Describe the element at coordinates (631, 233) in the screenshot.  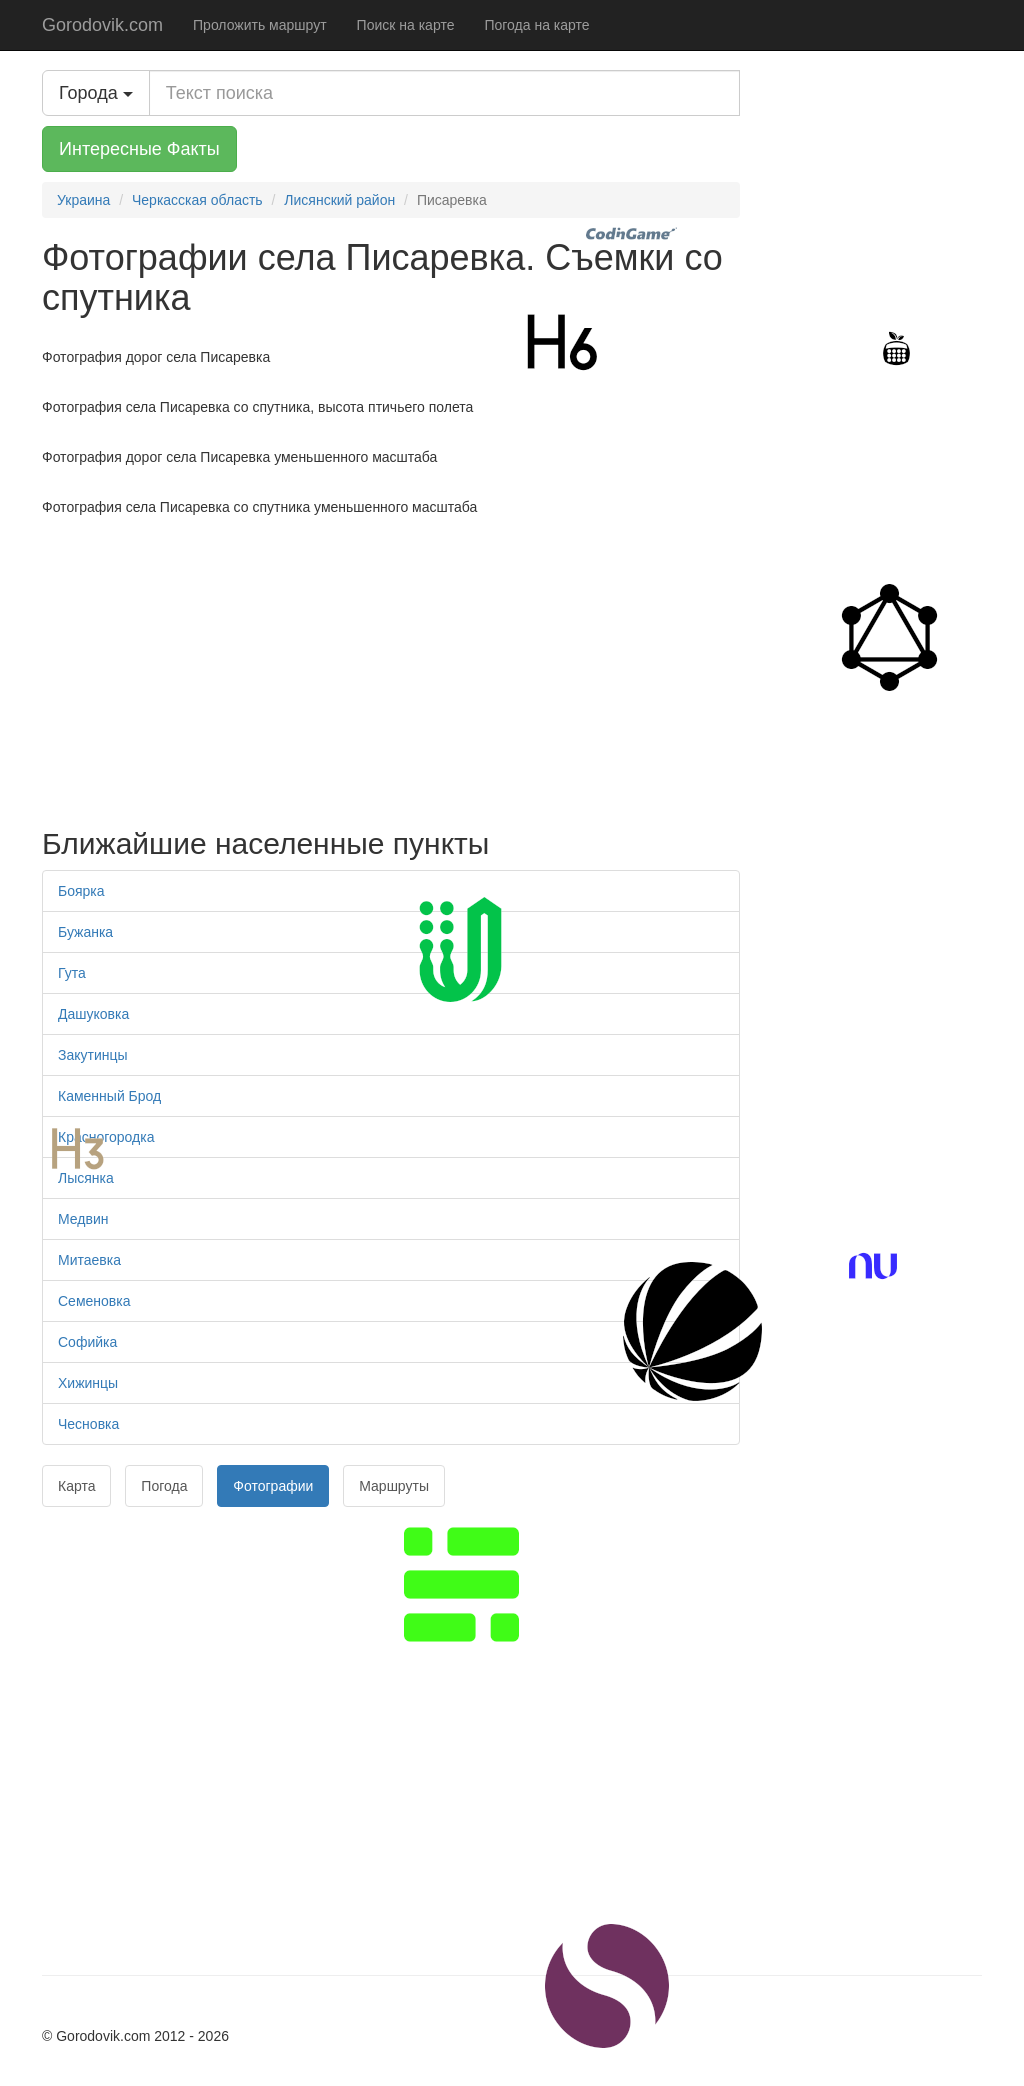
I see `visit the CodinGame platform` at that location.